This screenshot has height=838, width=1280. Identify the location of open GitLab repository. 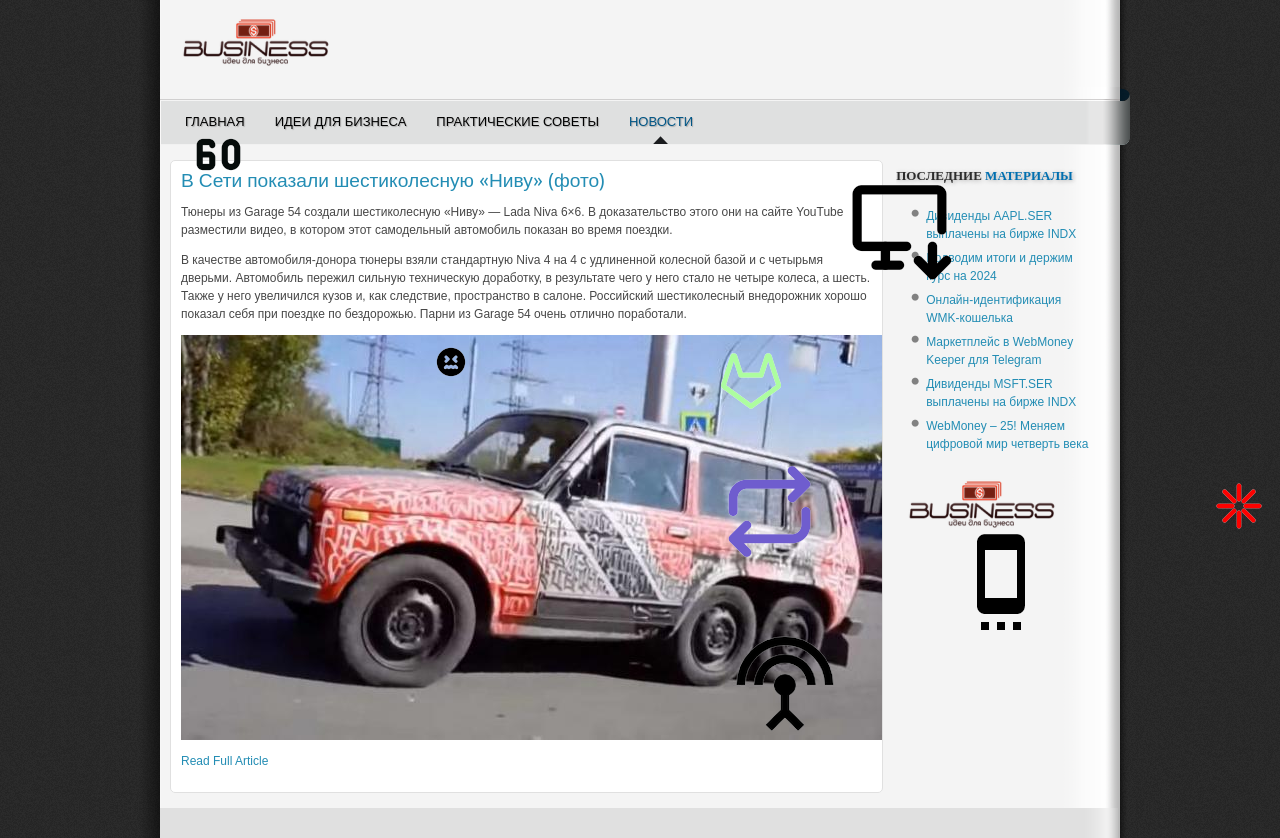
(751, 381).